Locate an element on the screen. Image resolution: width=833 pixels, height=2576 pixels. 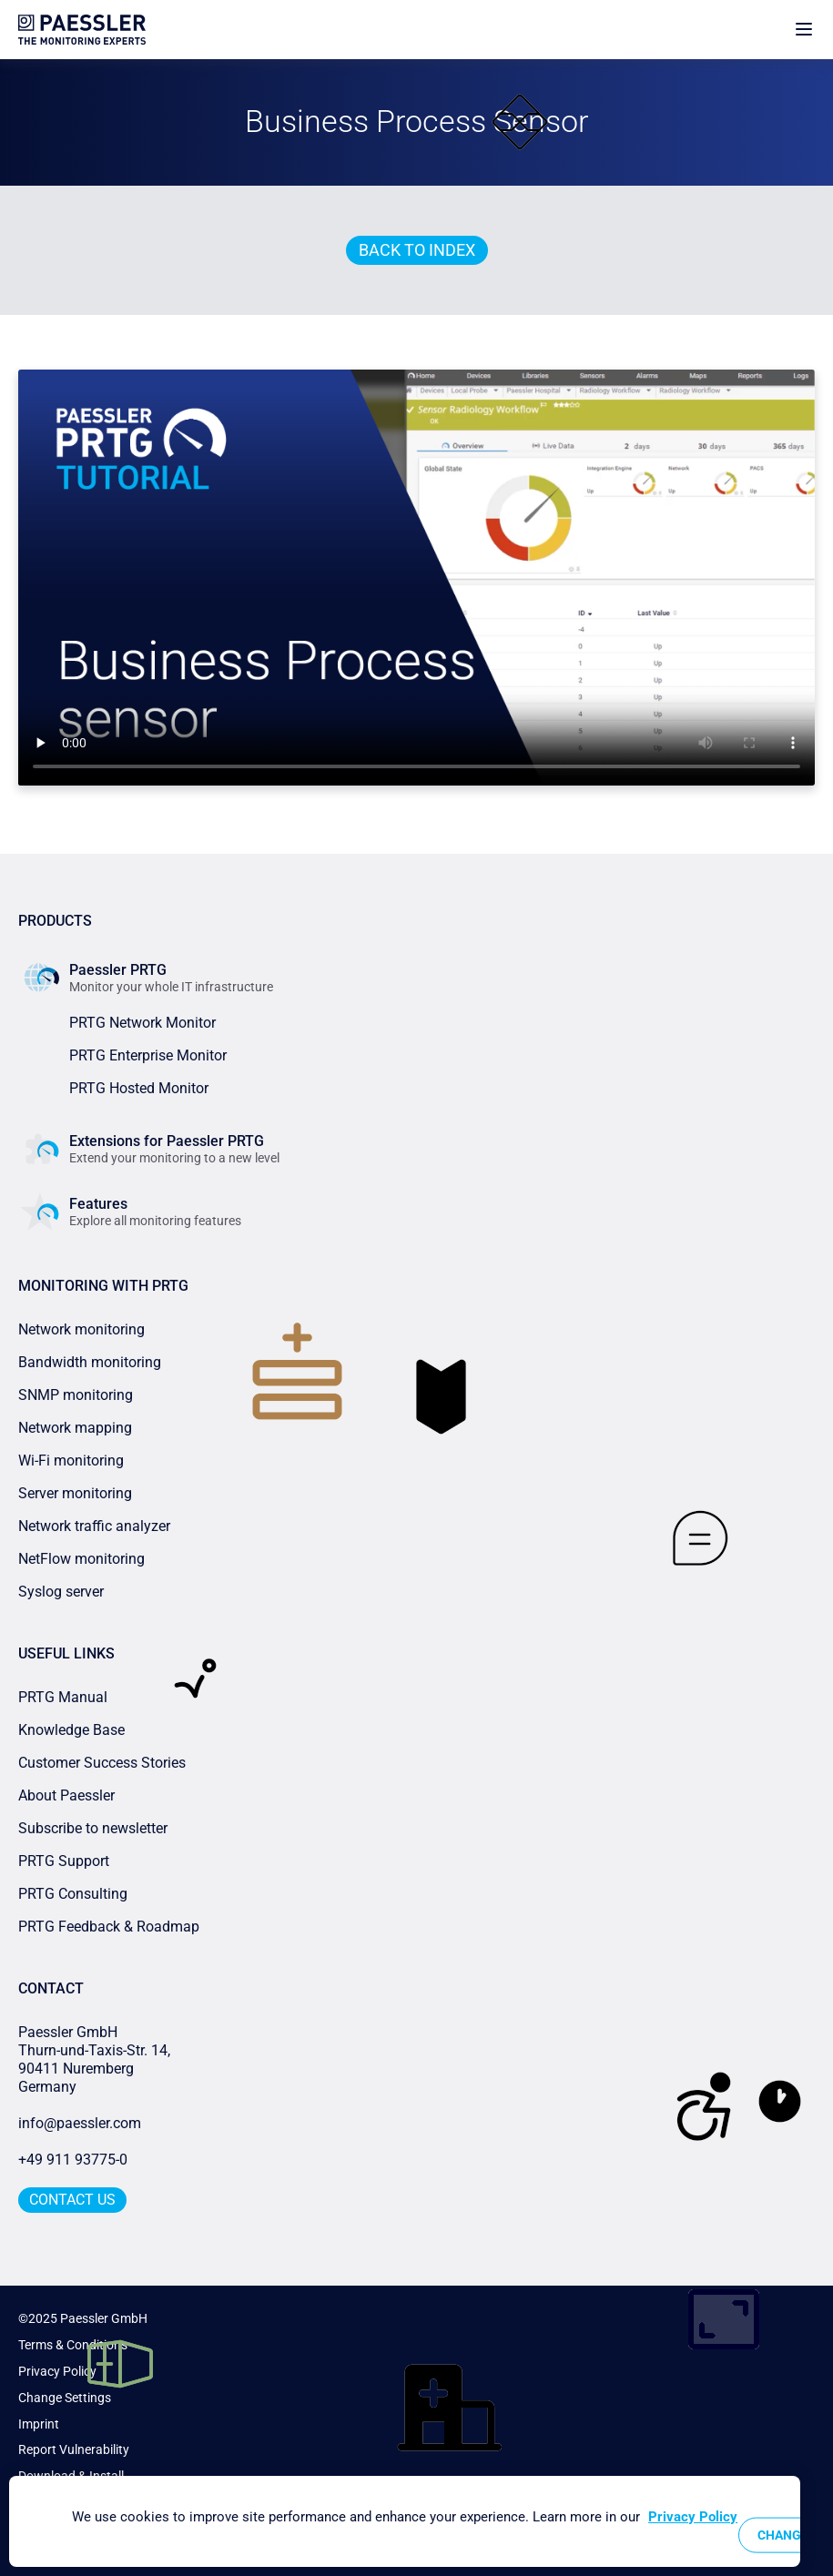
indicates the current time is 1 o'clock is located at coordinates (779, 2101).